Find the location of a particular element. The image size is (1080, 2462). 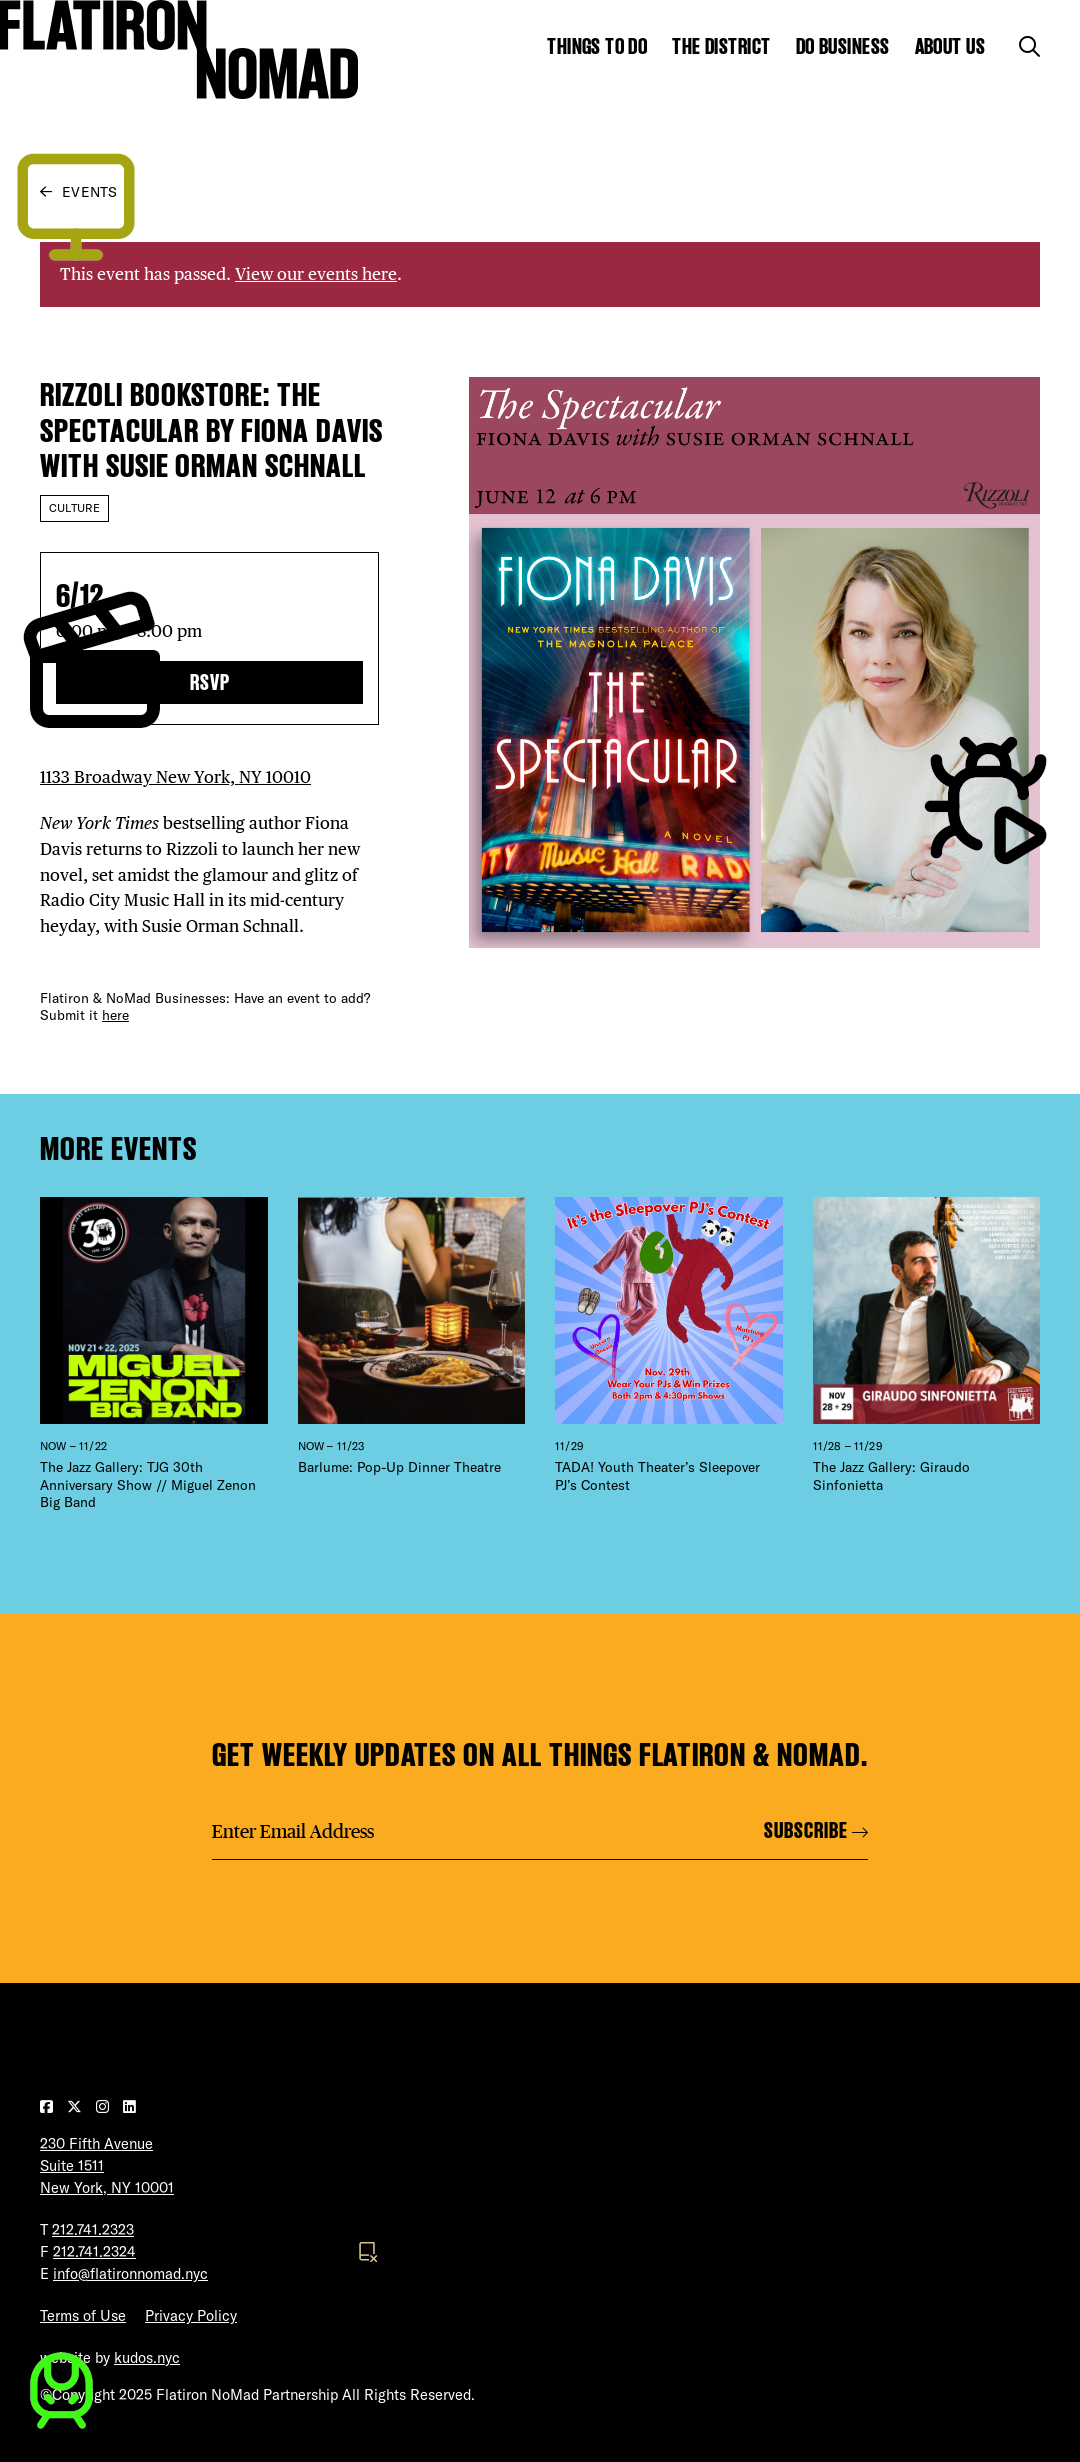

start debugging session is located at coordinates (988, 800).